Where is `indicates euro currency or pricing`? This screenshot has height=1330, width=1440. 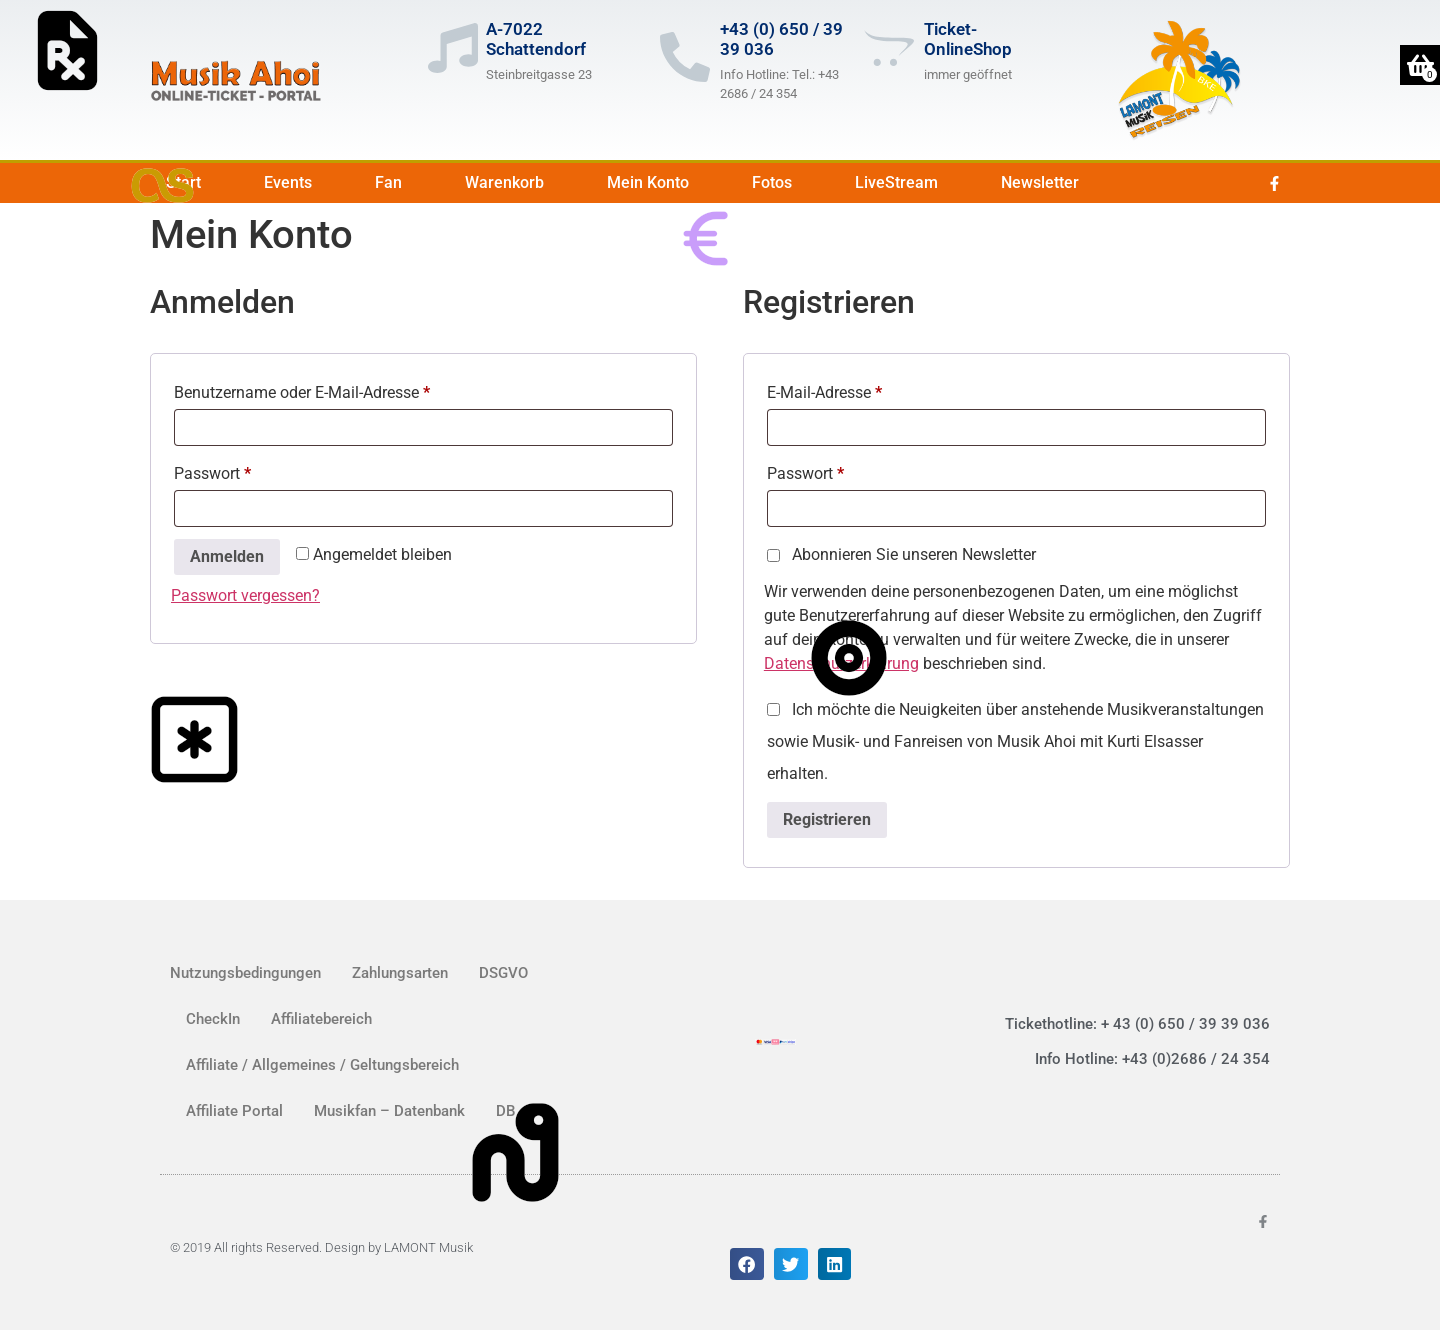
indicates euro currency or pricing is located at coordinates (708, 238).